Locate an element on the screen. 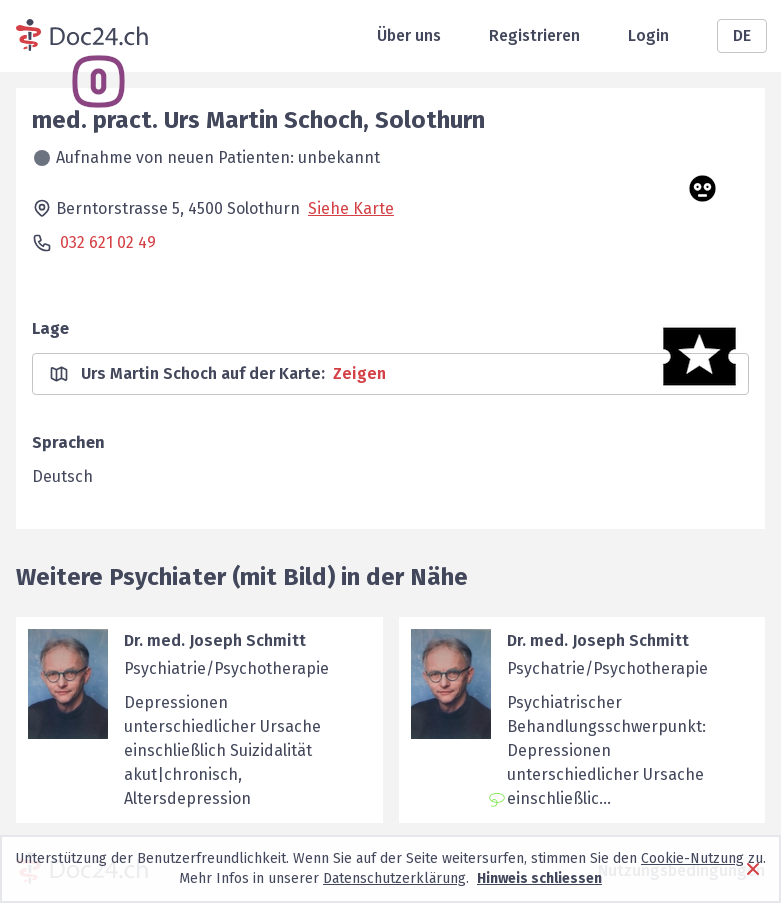 The height and width of the screenshot is (903, 781). view local events or activities is located at coordinates (699, 356).